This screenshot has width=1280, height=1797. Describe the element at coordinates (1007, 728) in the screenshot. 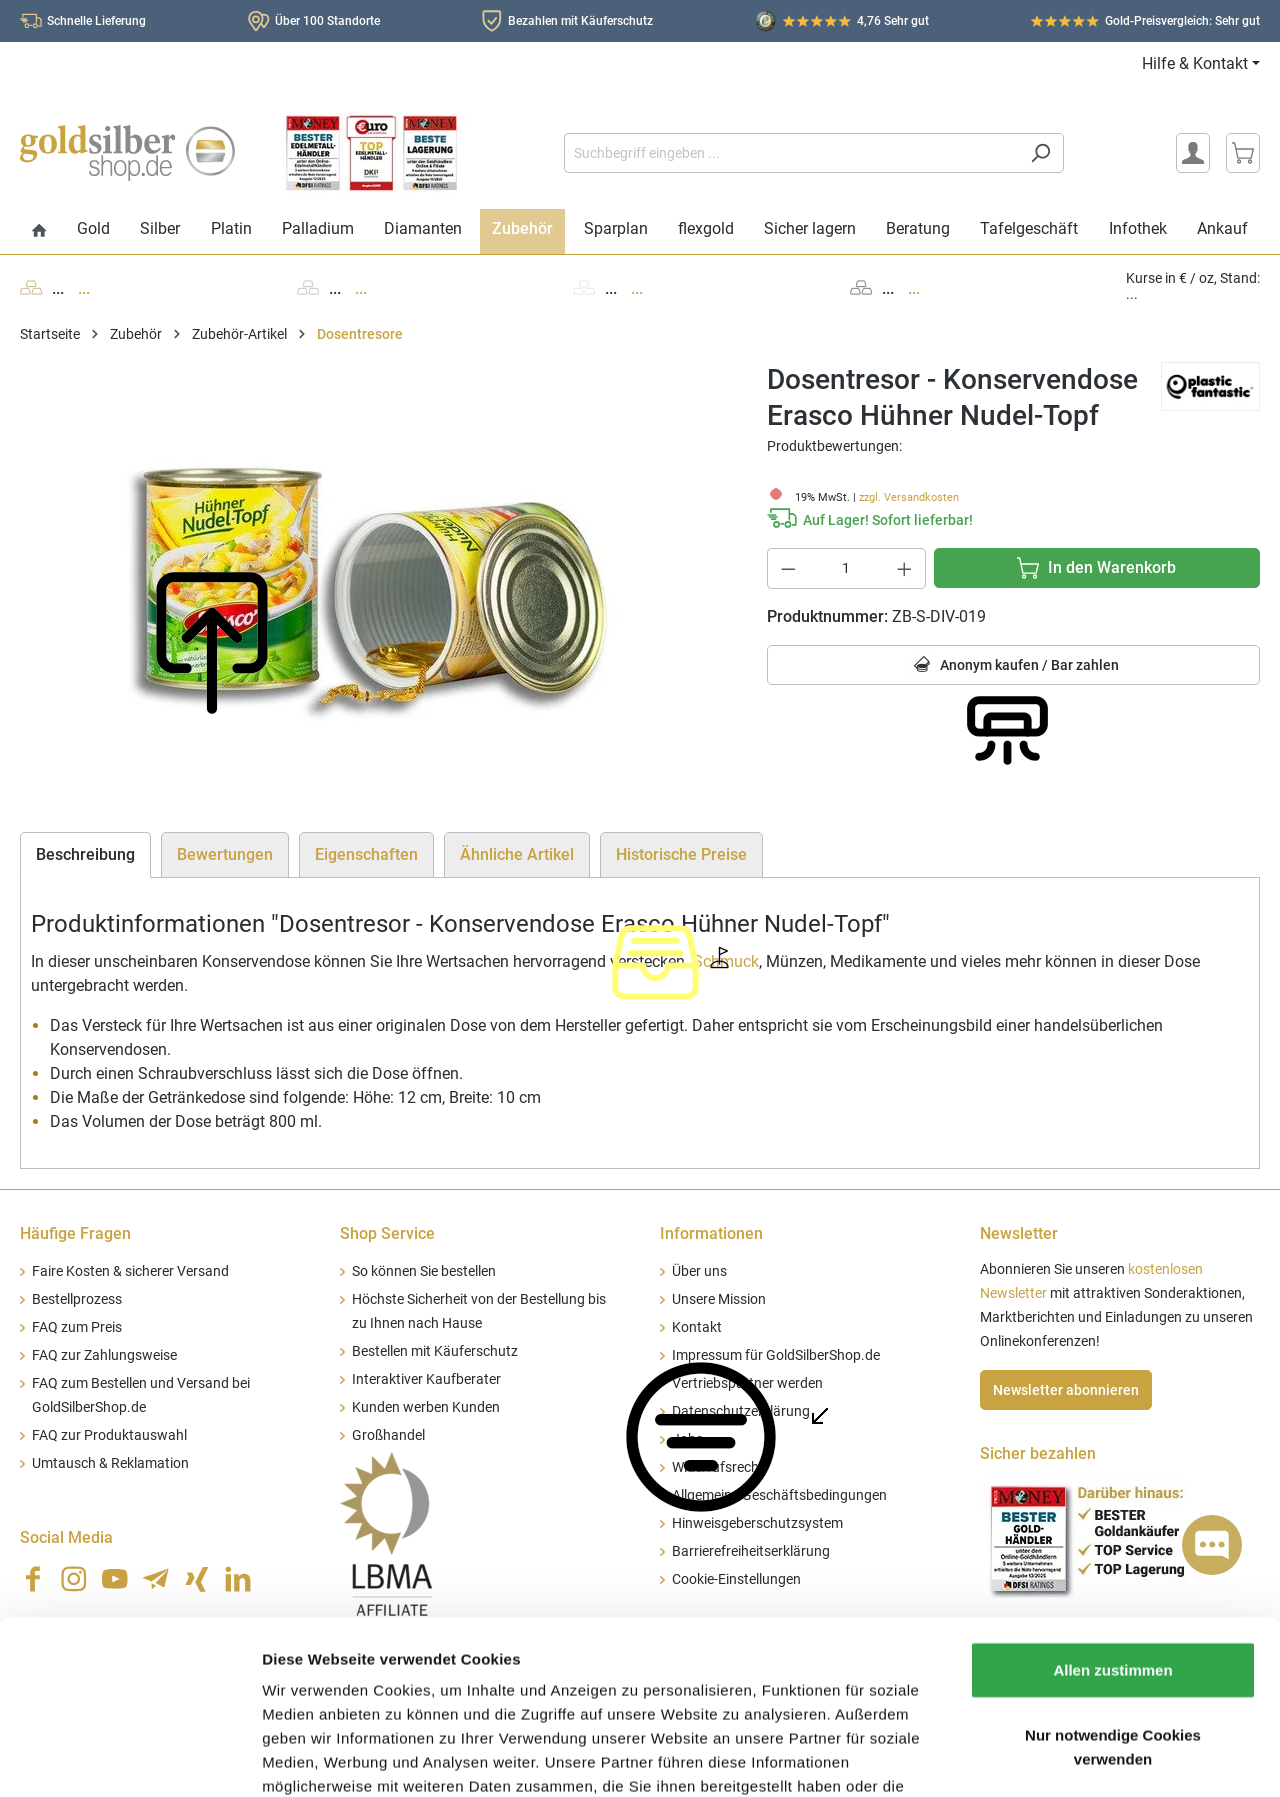

I see `toggle air conditioning controls` at that location.